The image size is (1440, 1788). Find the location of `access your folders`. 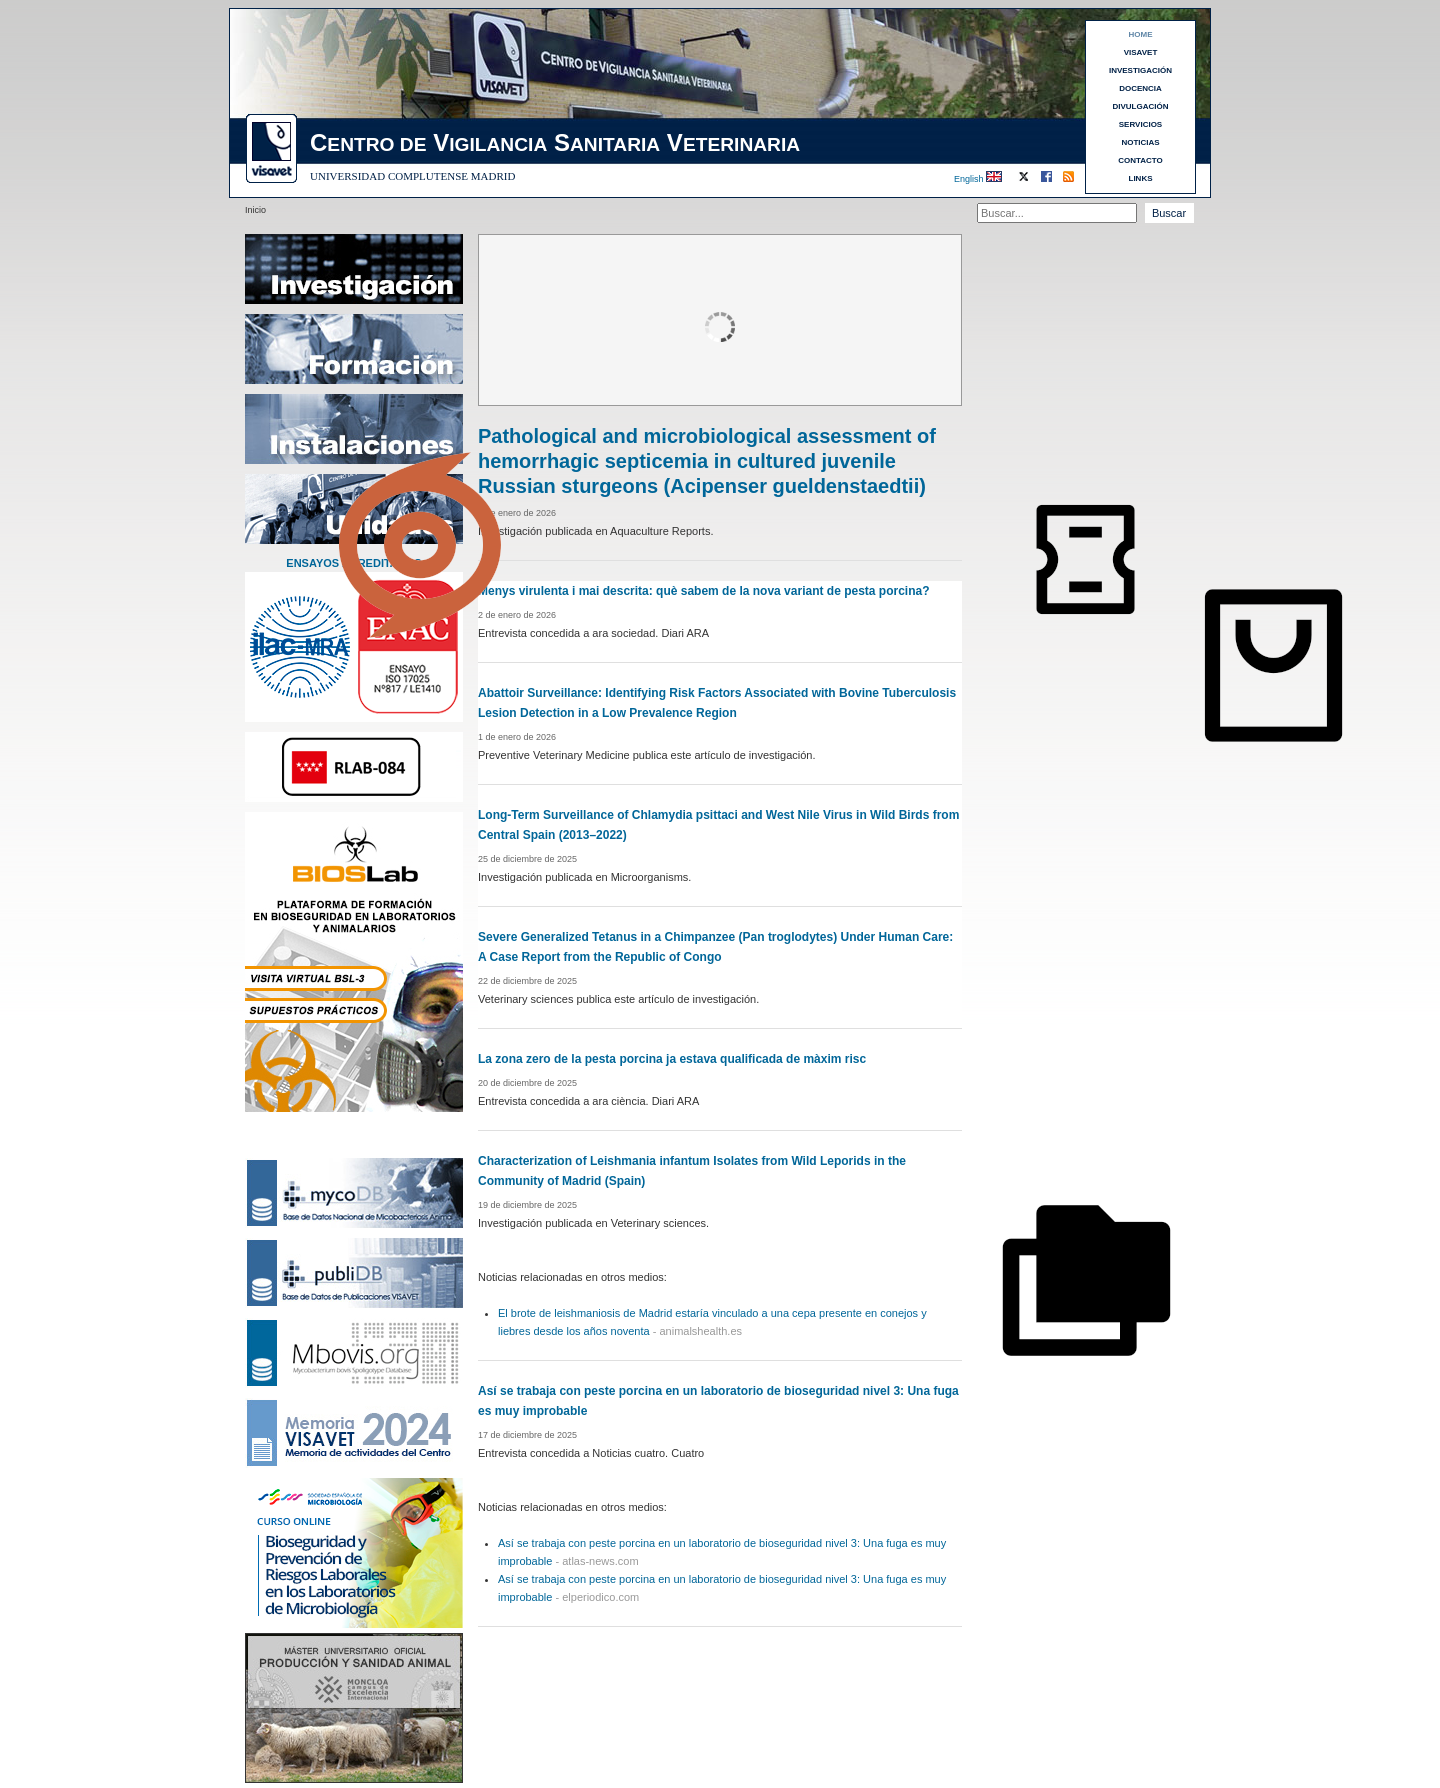

access your folders is located at coordinates (1086, 1280).